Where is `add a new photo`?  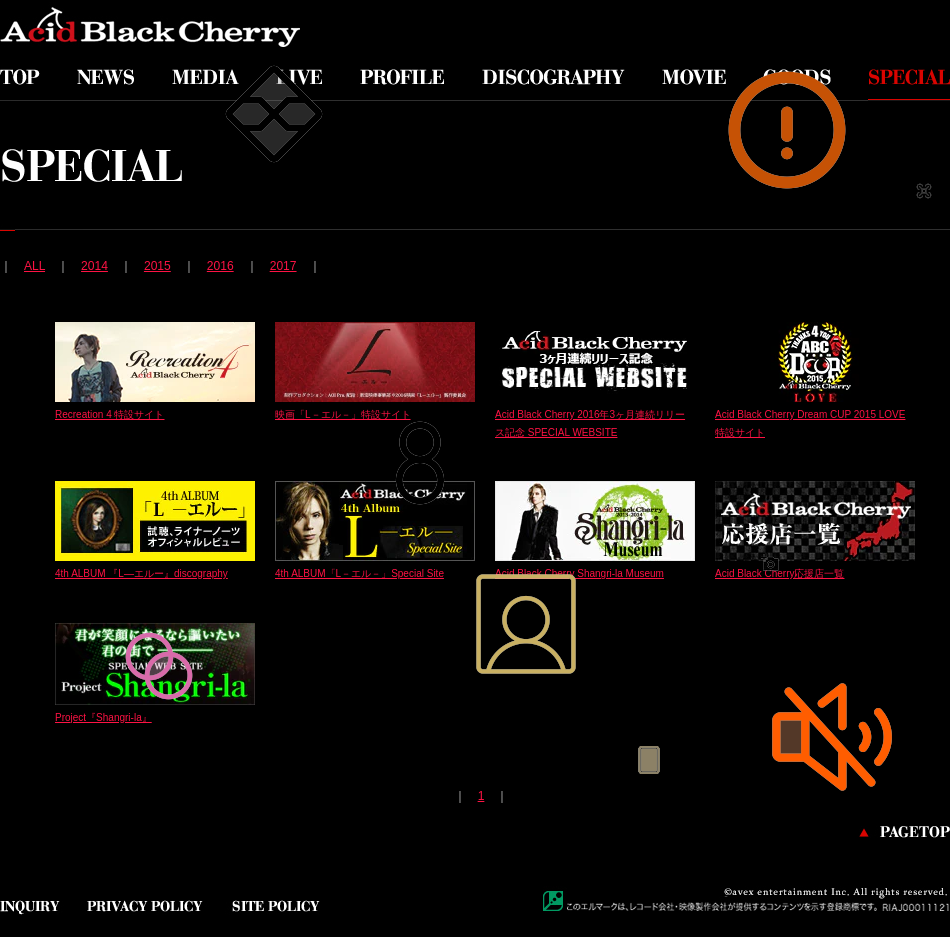 add a new photo is located at coordinates (770, 563).